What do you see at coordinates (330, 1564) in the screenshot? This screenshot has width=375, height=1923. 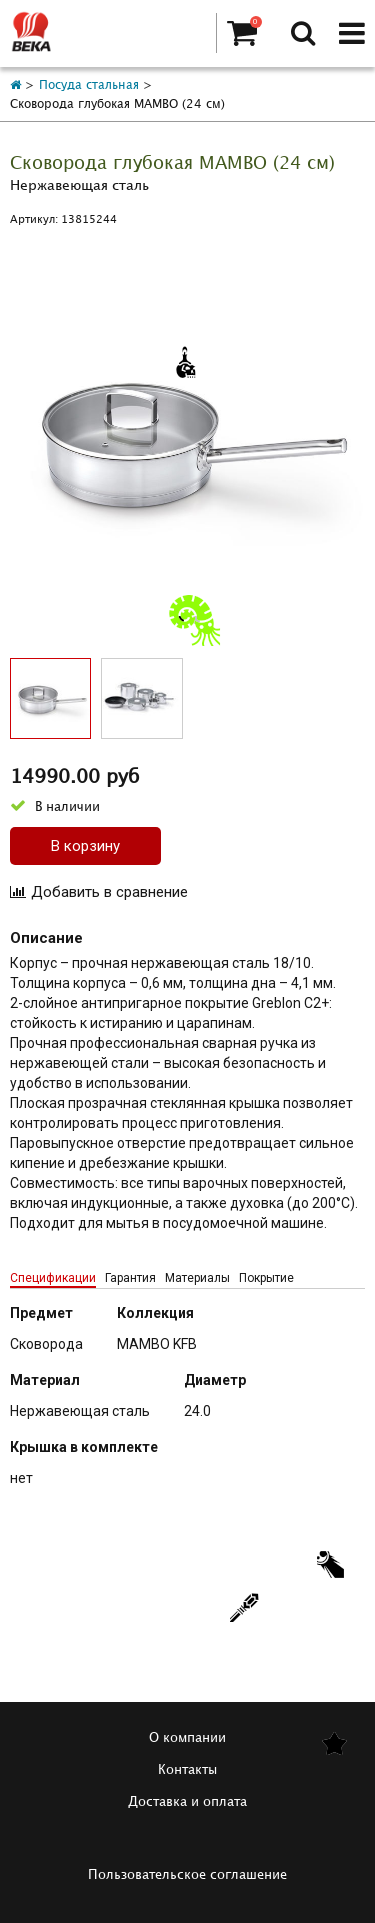 I see `launch or throw a bowling ball in gameplay` at bounding box center [330, 1564].